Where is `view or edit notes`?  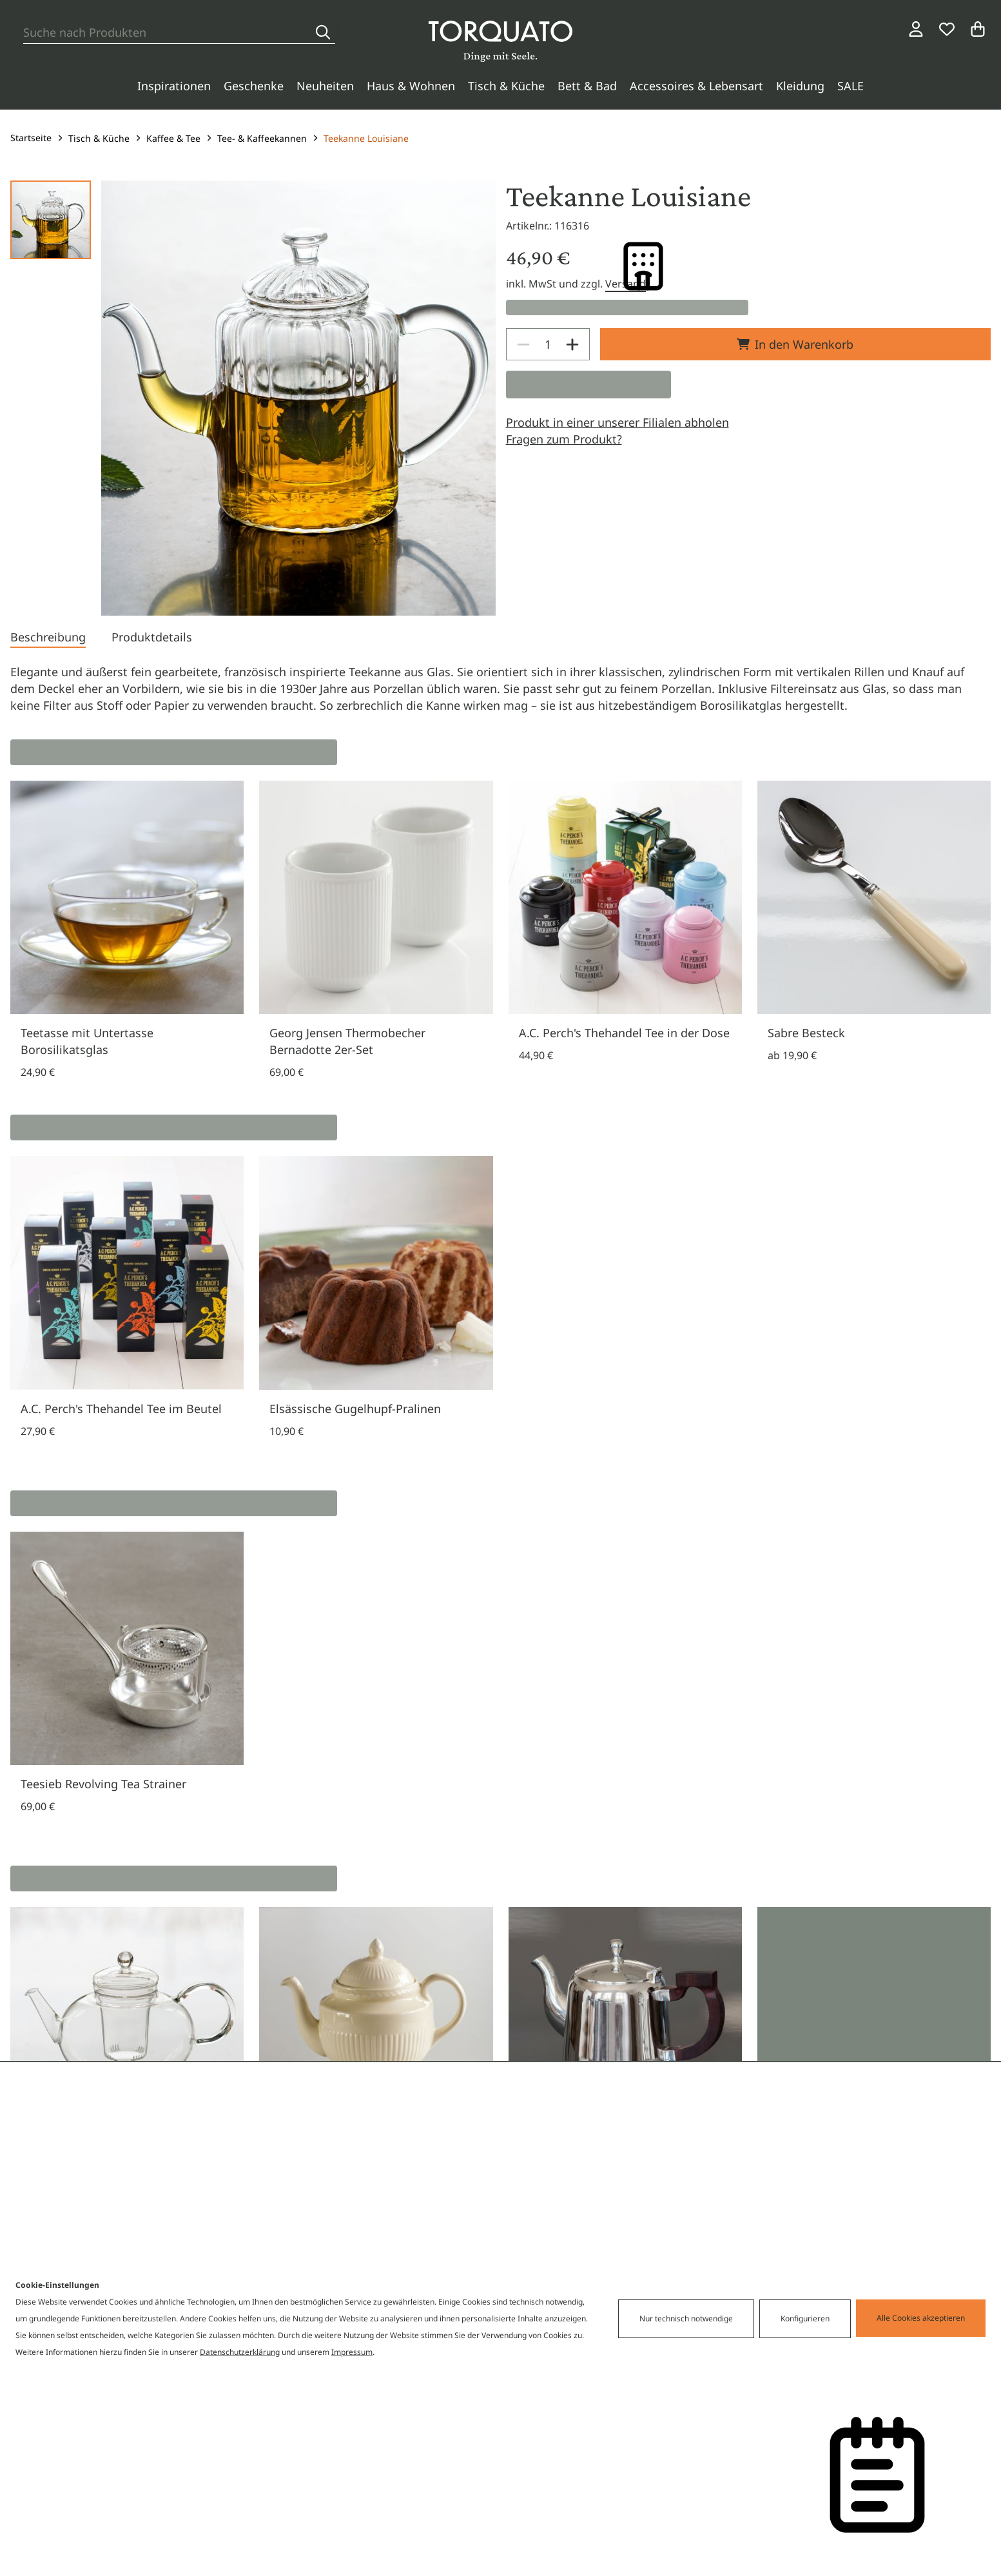 view or edit notes is located at coordinates (877, 2475).